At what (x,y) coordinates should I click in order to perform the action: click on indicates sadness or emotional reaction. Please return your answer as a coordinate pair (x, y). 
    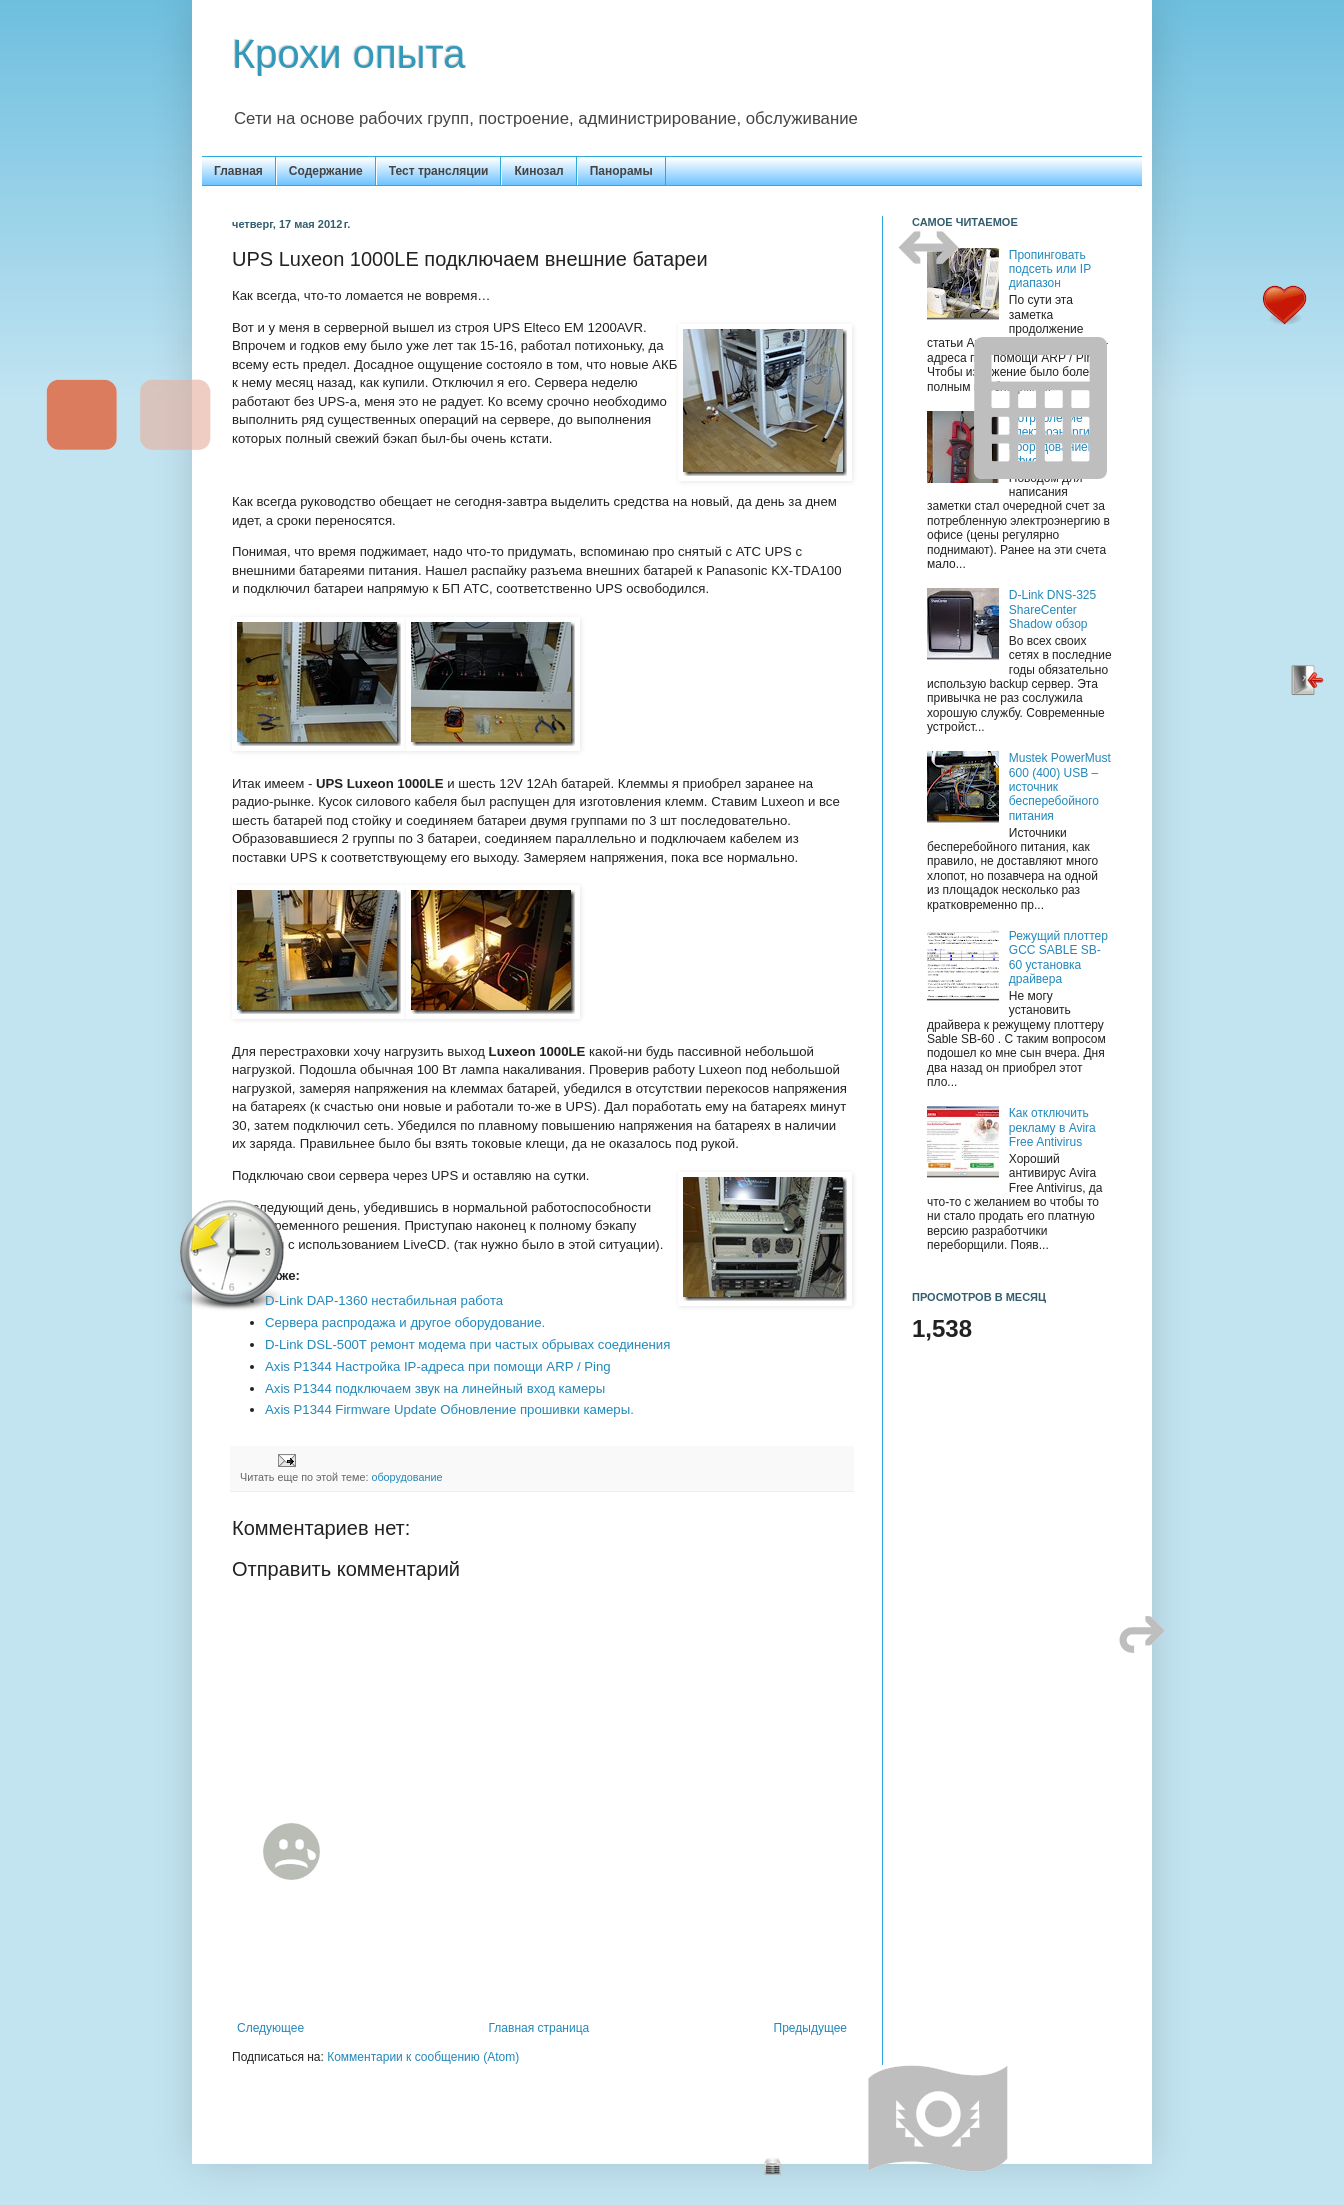
    Looking at the image, I should click on (291, 1851).